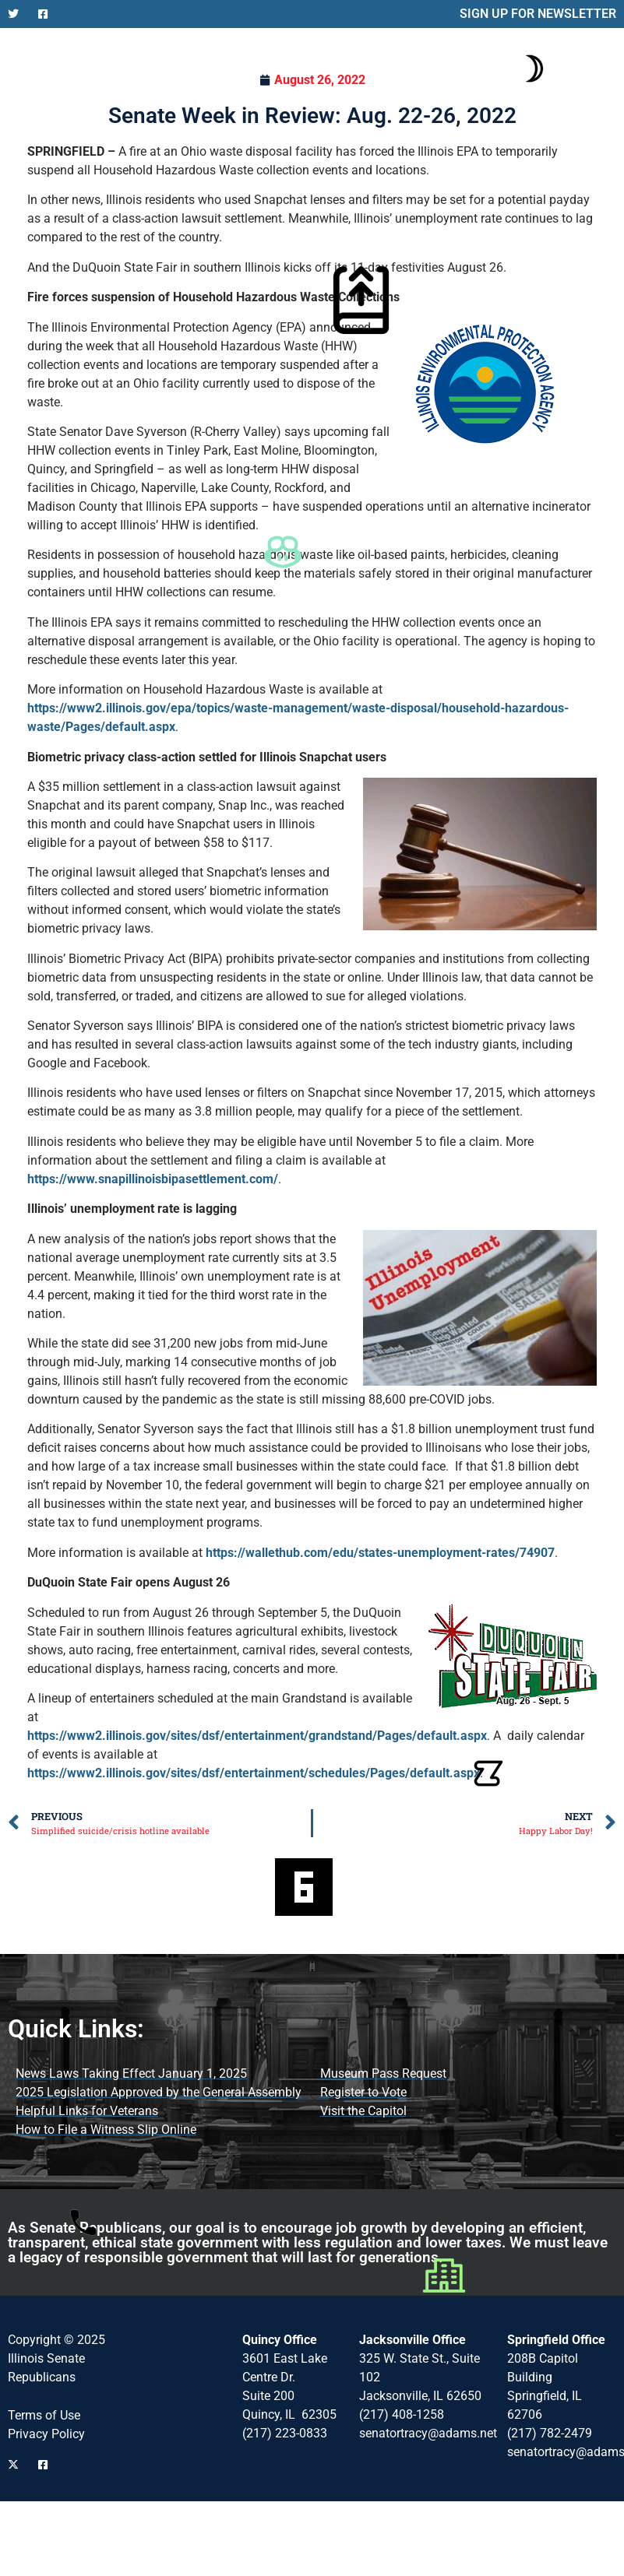 The width and height of the screenshot is (624, 2576). I want to click on view apartment or residential listings, so click(444, 2276).